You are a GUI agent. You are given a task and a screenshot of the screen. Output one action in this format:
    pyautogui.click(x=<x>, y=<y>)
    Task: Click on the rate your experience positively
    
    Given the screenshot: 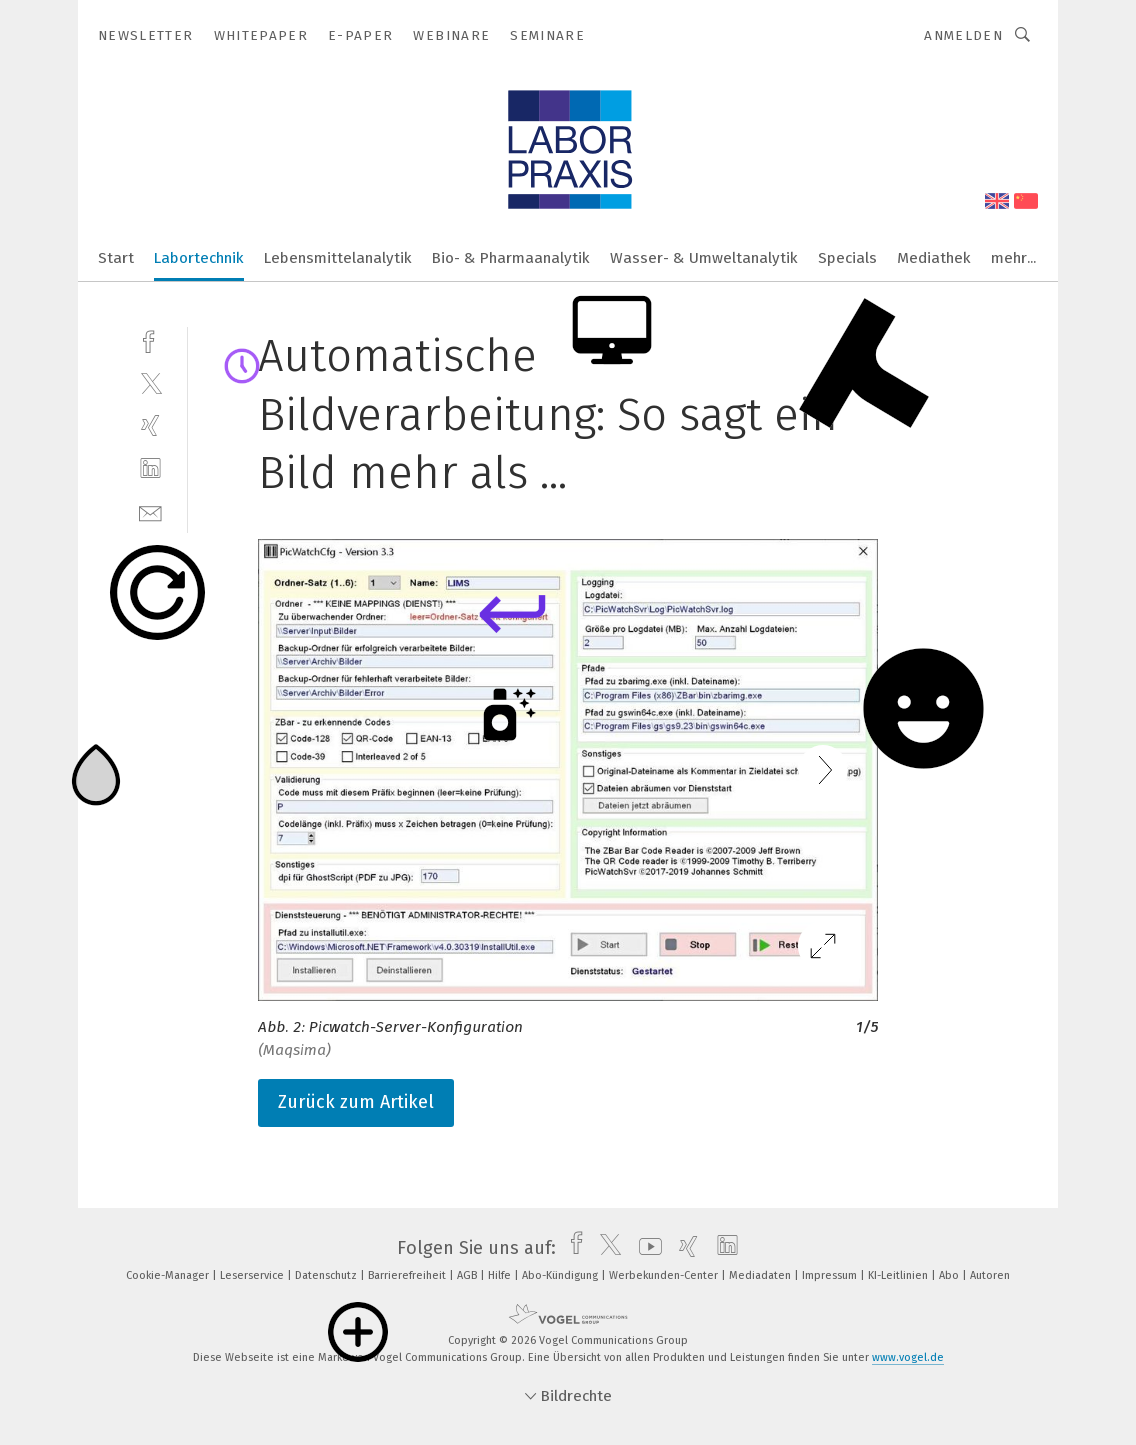 What is the action you would take?
    pyautogui.click(x=923, y=708)
    